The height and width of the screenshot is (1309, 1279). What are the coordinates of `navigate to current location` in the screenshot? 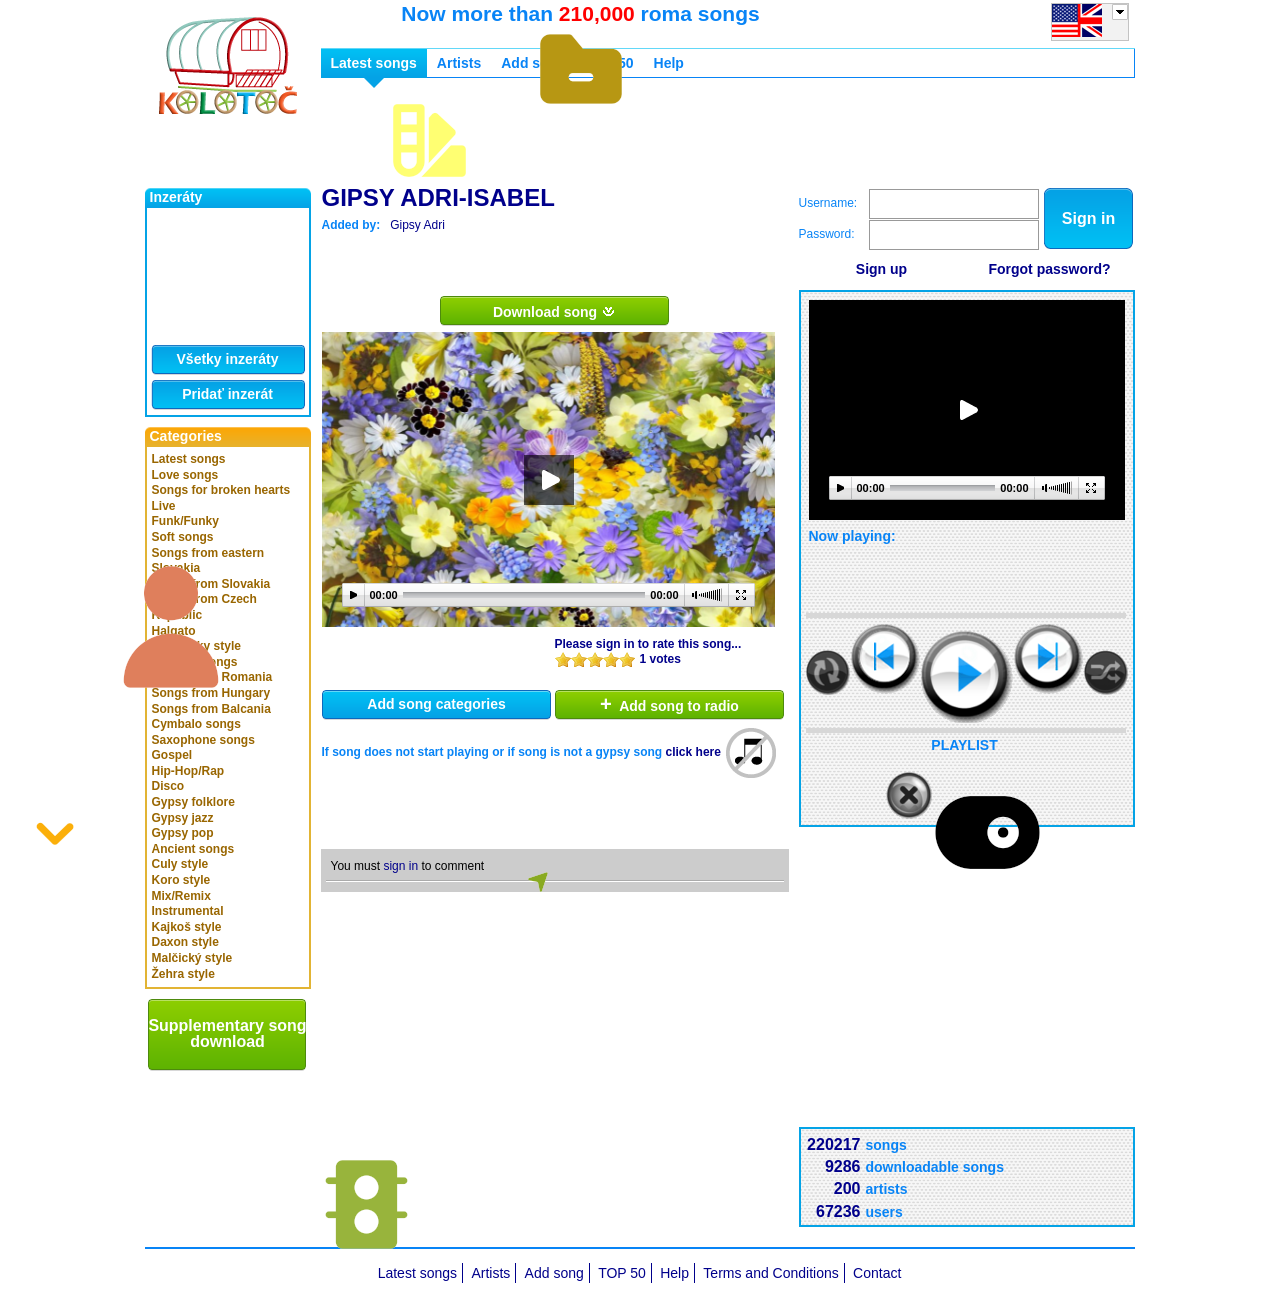 It's located at (539, 881).